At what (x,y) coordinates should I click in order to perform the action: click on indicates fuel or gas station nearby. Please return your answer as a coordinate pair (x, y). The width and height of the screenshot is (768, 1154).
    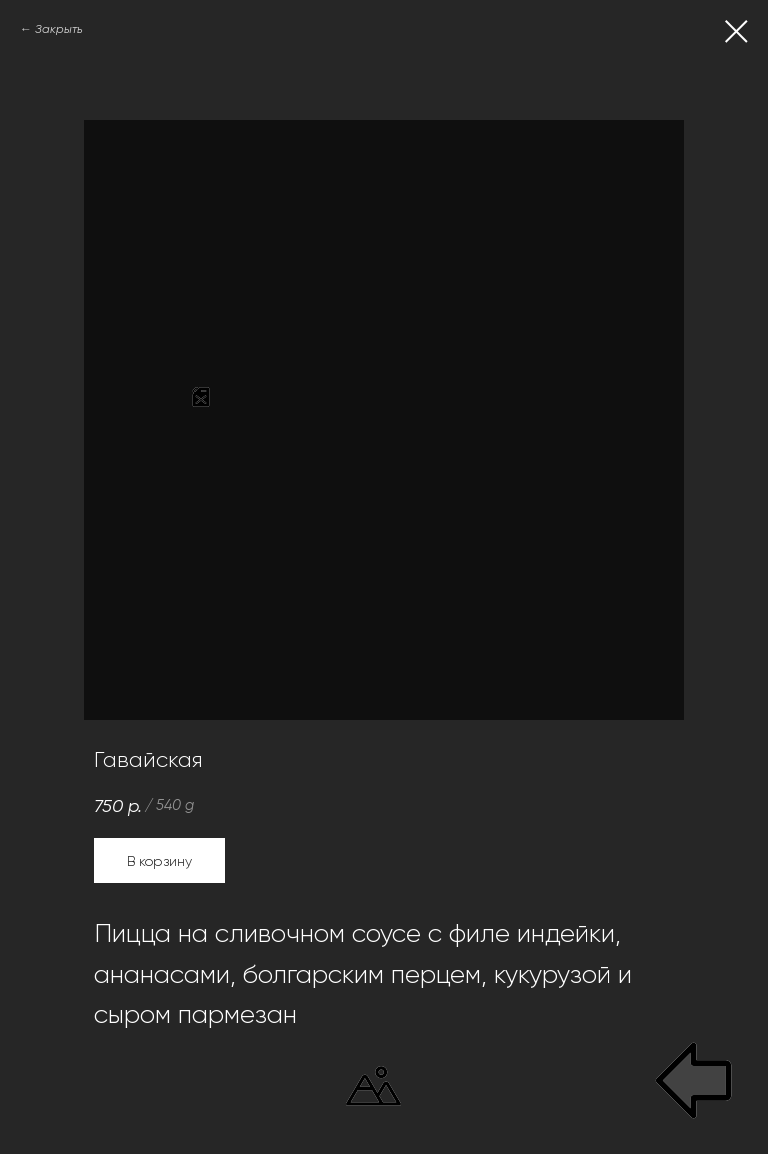
    Looking at the image, I should click on (201, 397).